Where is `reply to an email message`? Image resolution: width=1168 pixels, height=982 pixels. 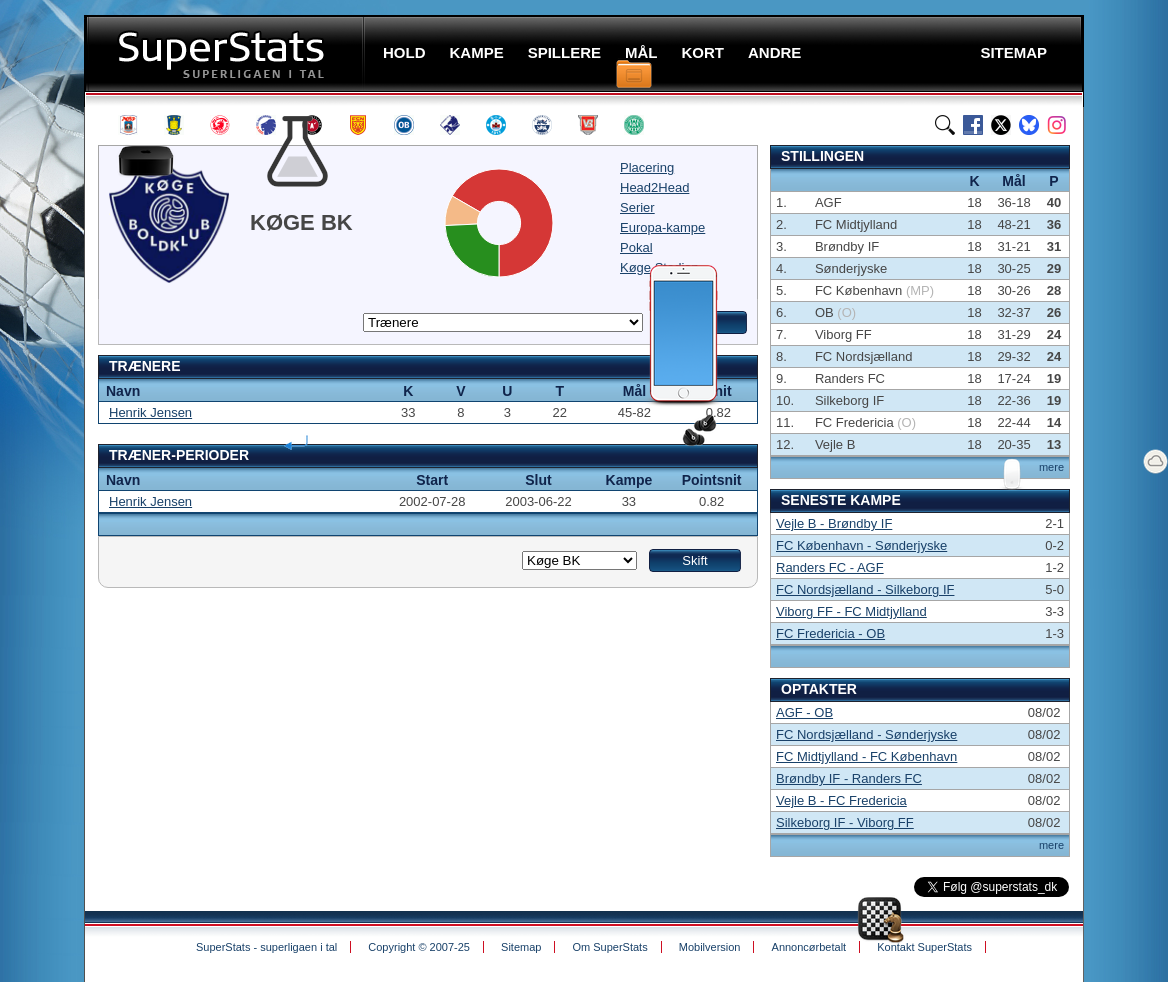 reply to an email message is located at coordinates (295, 442).